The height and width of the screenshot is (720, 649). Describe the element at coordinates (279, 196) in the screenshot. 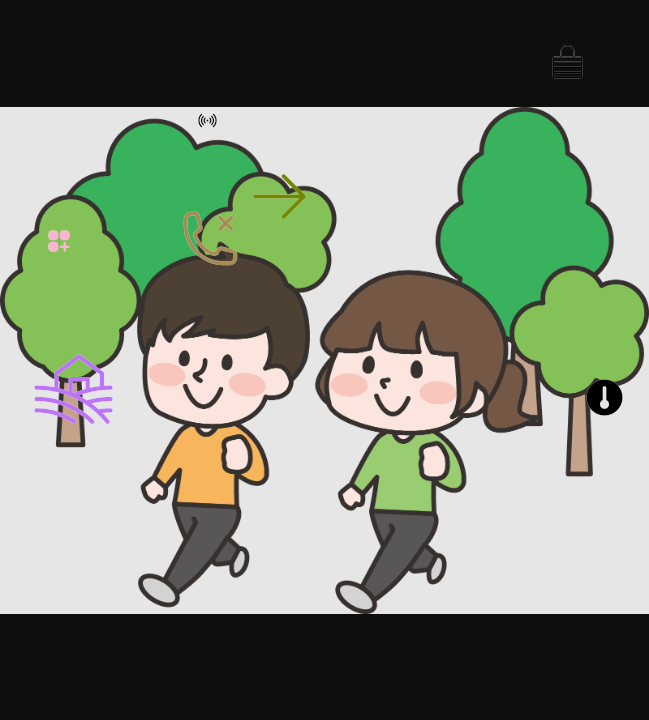

I see `navigate to the next item or page` at that location.